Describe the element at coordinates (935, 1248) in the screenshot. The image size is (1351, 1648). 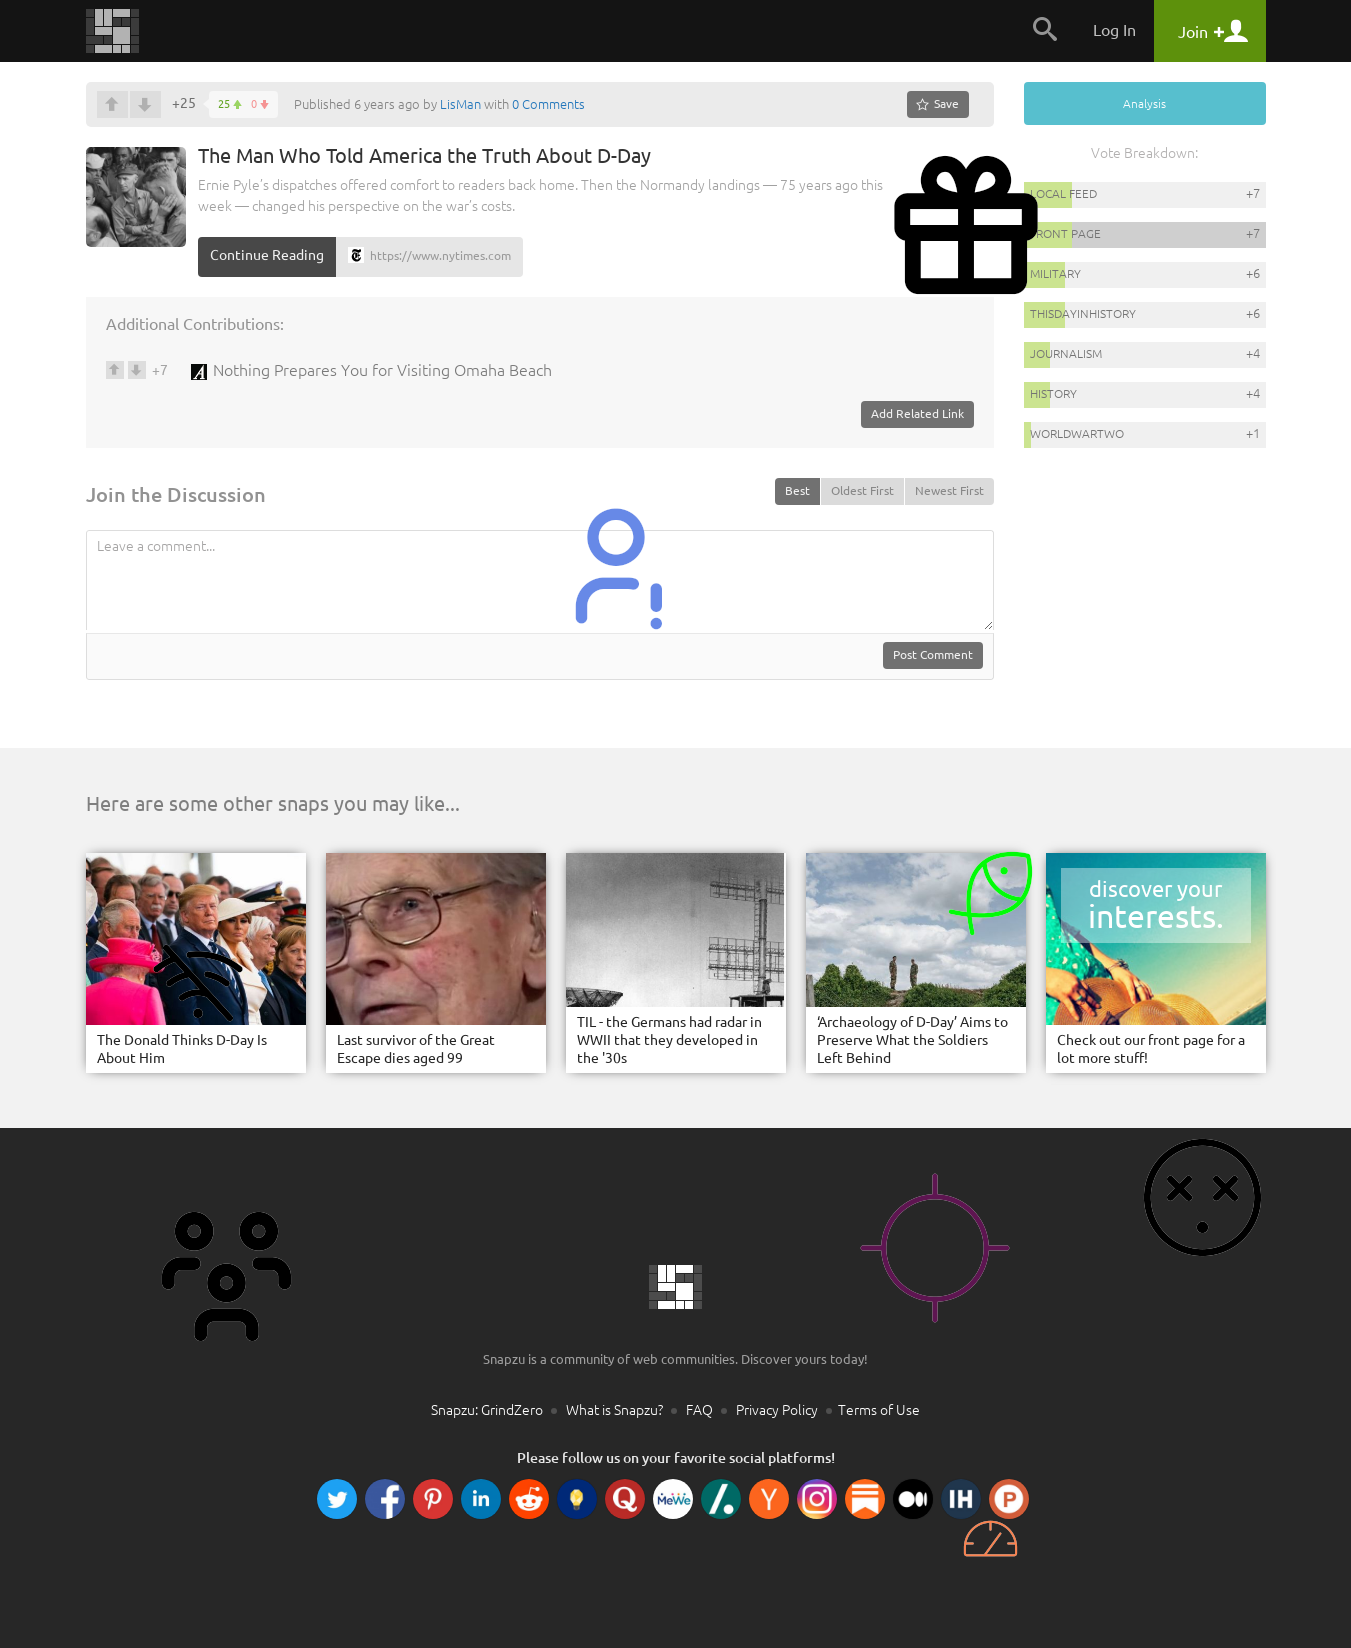
I see `access current location` at that location.